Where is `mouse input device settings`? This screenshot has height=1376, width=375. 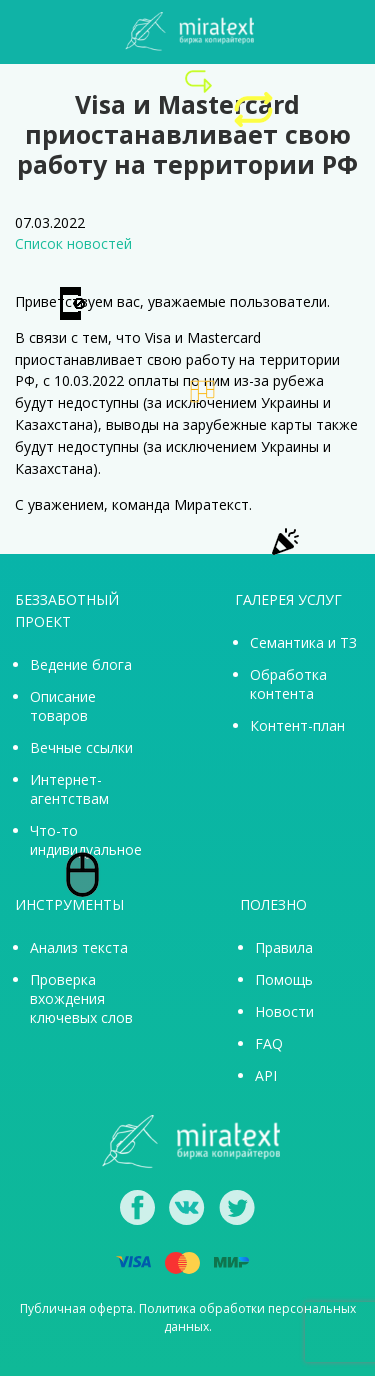
mouse input device settings is located at coordinates (82, 874).